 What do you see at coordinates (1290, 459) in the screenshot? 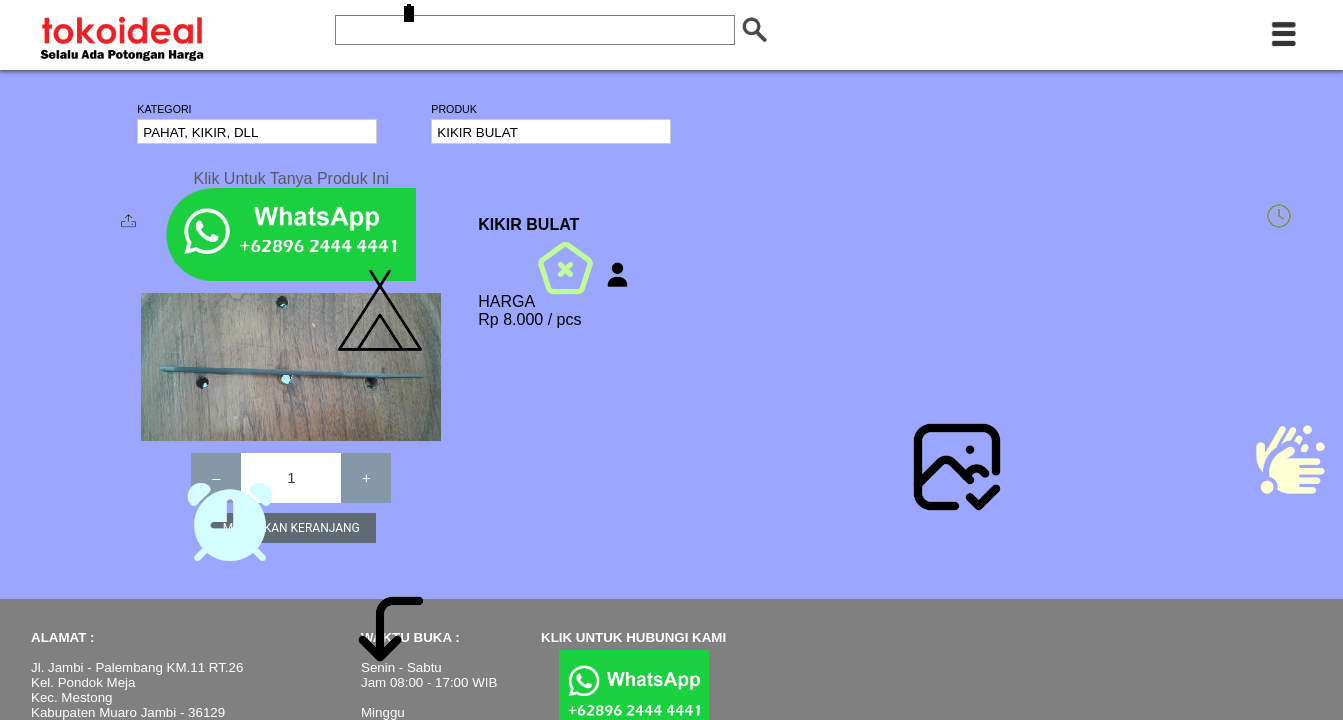
I see `wash your hands reminder` at bounding box center [1290, 459].